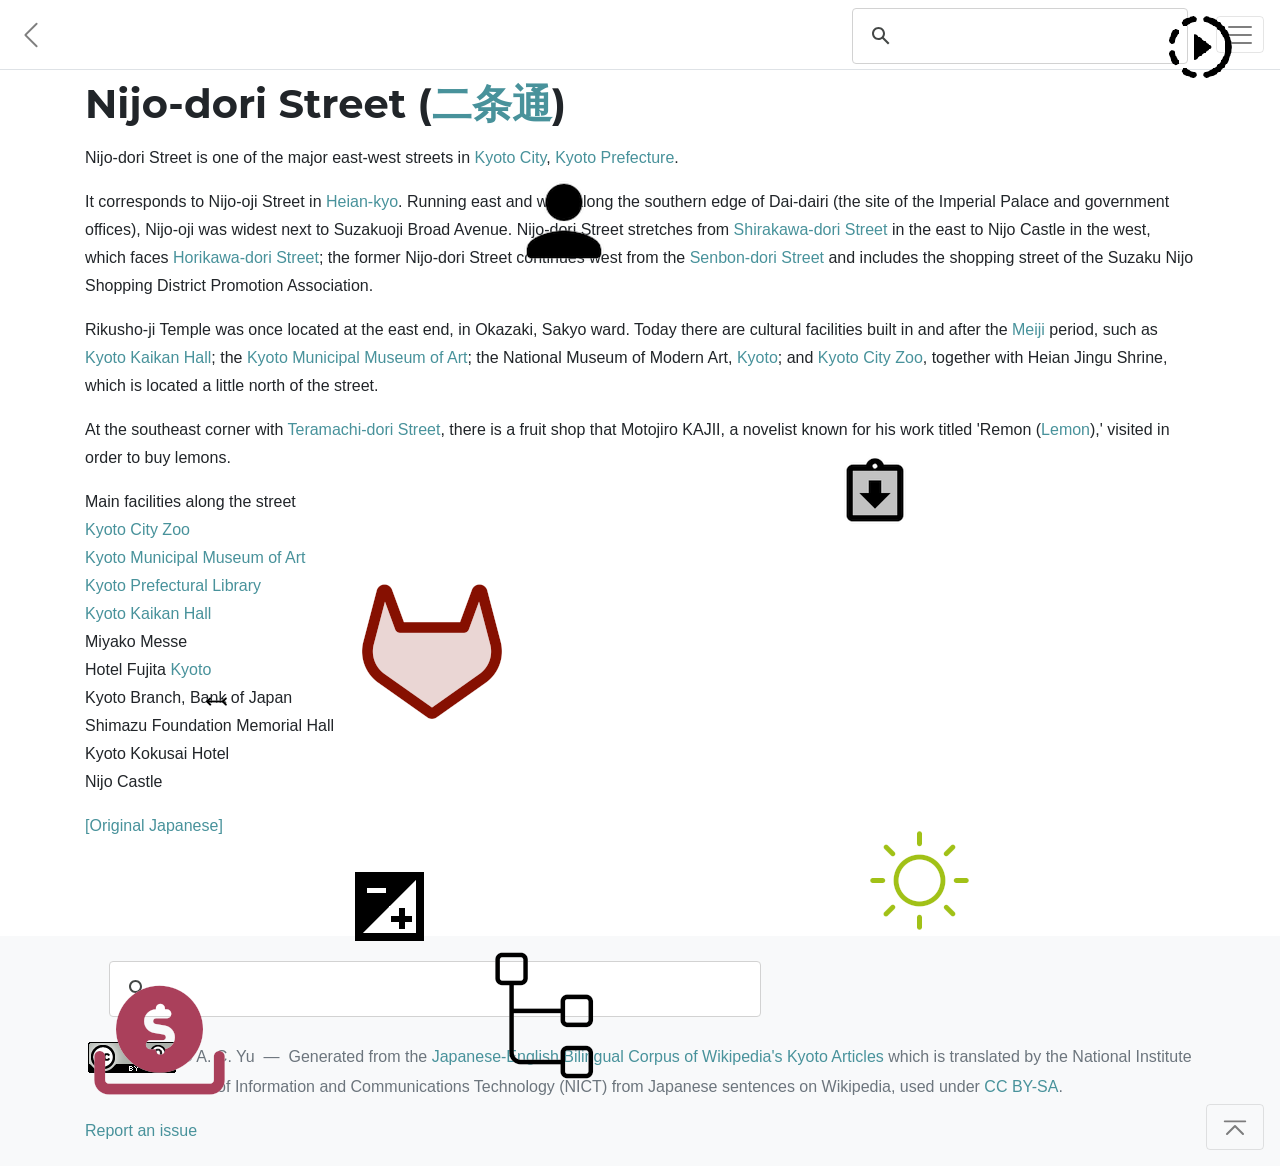 The width and height of the screenshot is (1280, 1166). Describe the element at coordinates (539, 1015) in the screenshot. I see `view hierarchical folder structure` at that location.